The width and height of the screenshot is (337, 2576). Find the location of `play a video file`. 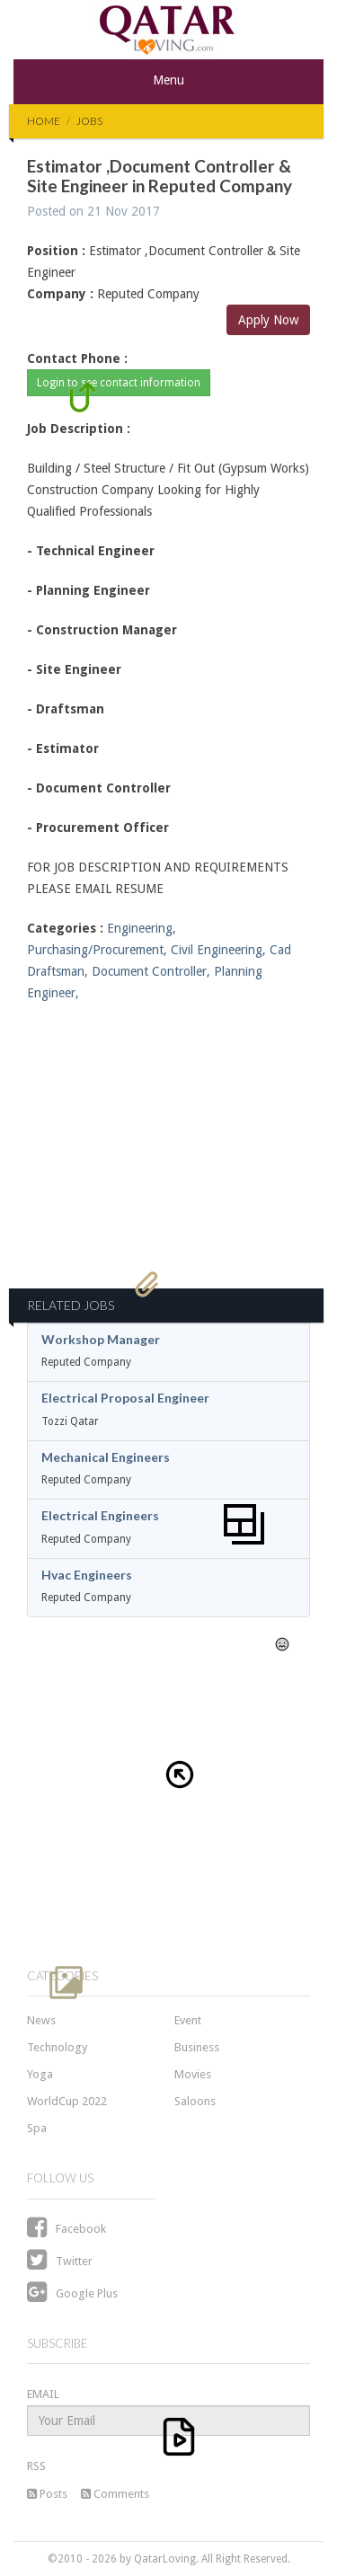

play a video file is located at coordinates (179, 2437).